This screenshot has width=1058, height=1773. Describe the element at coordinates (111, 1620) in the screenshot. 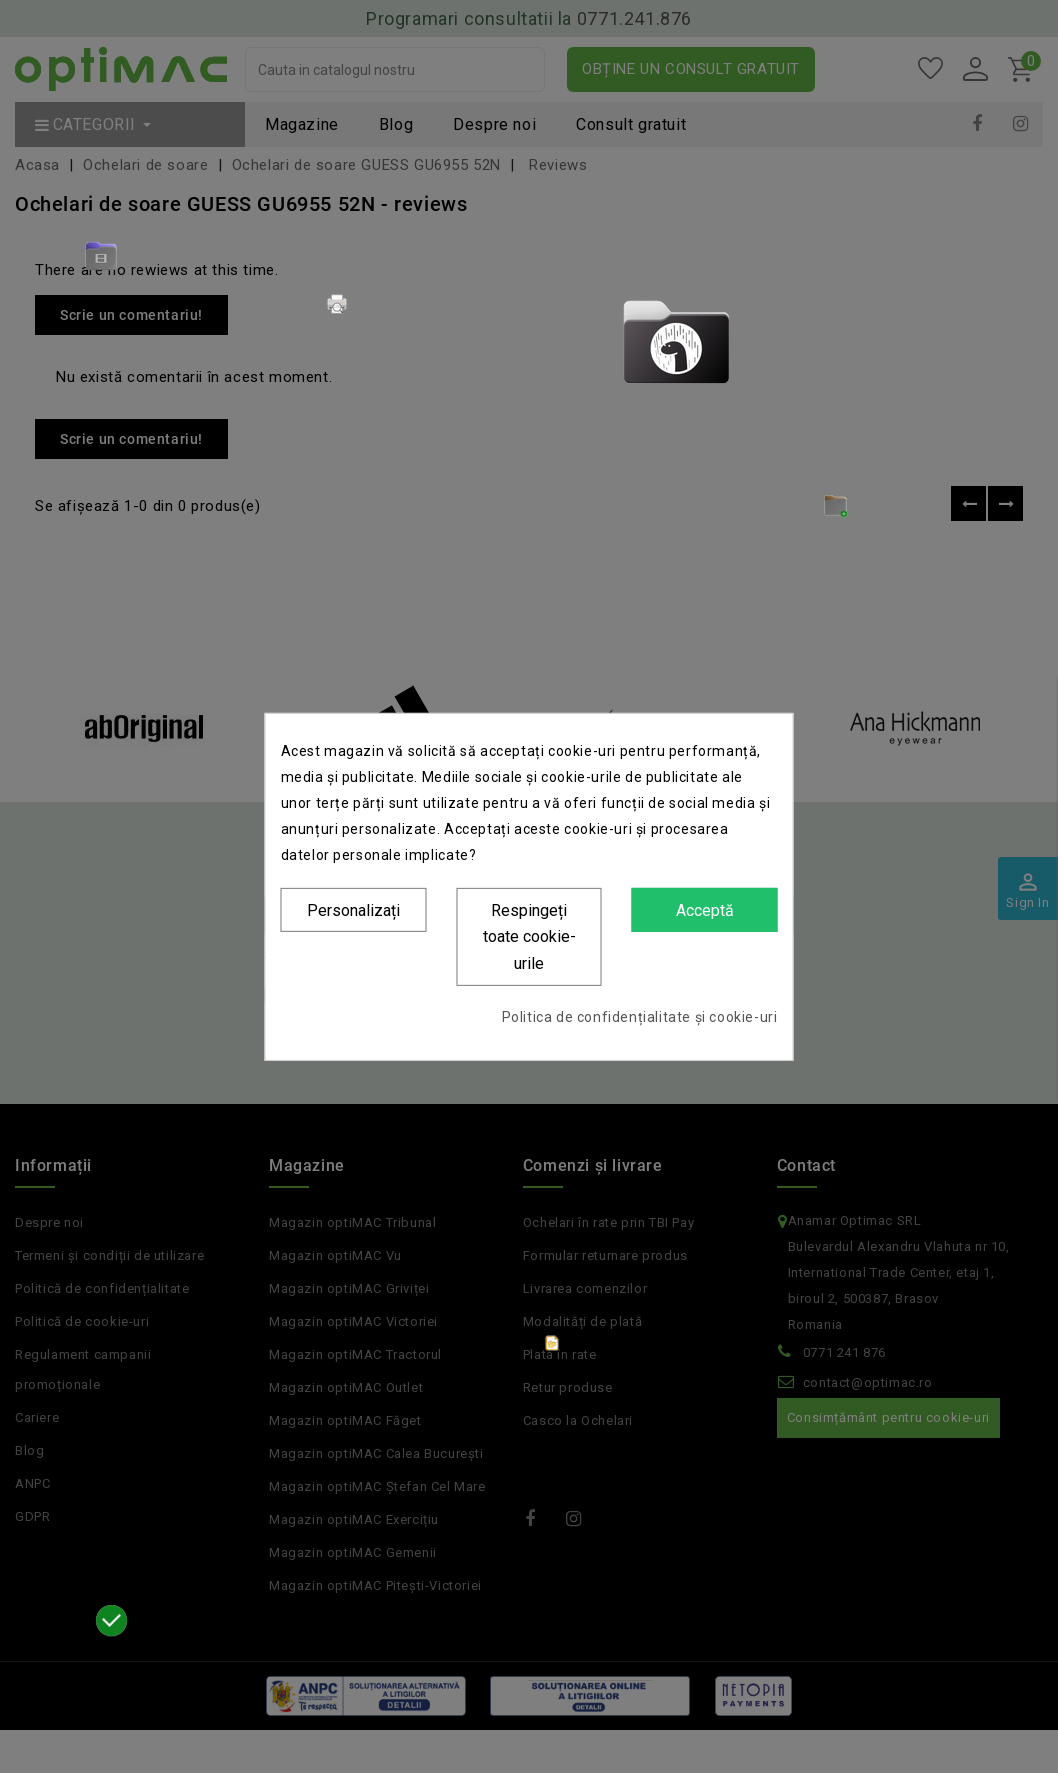

I see `indicates file has been successfully synced` at that location.